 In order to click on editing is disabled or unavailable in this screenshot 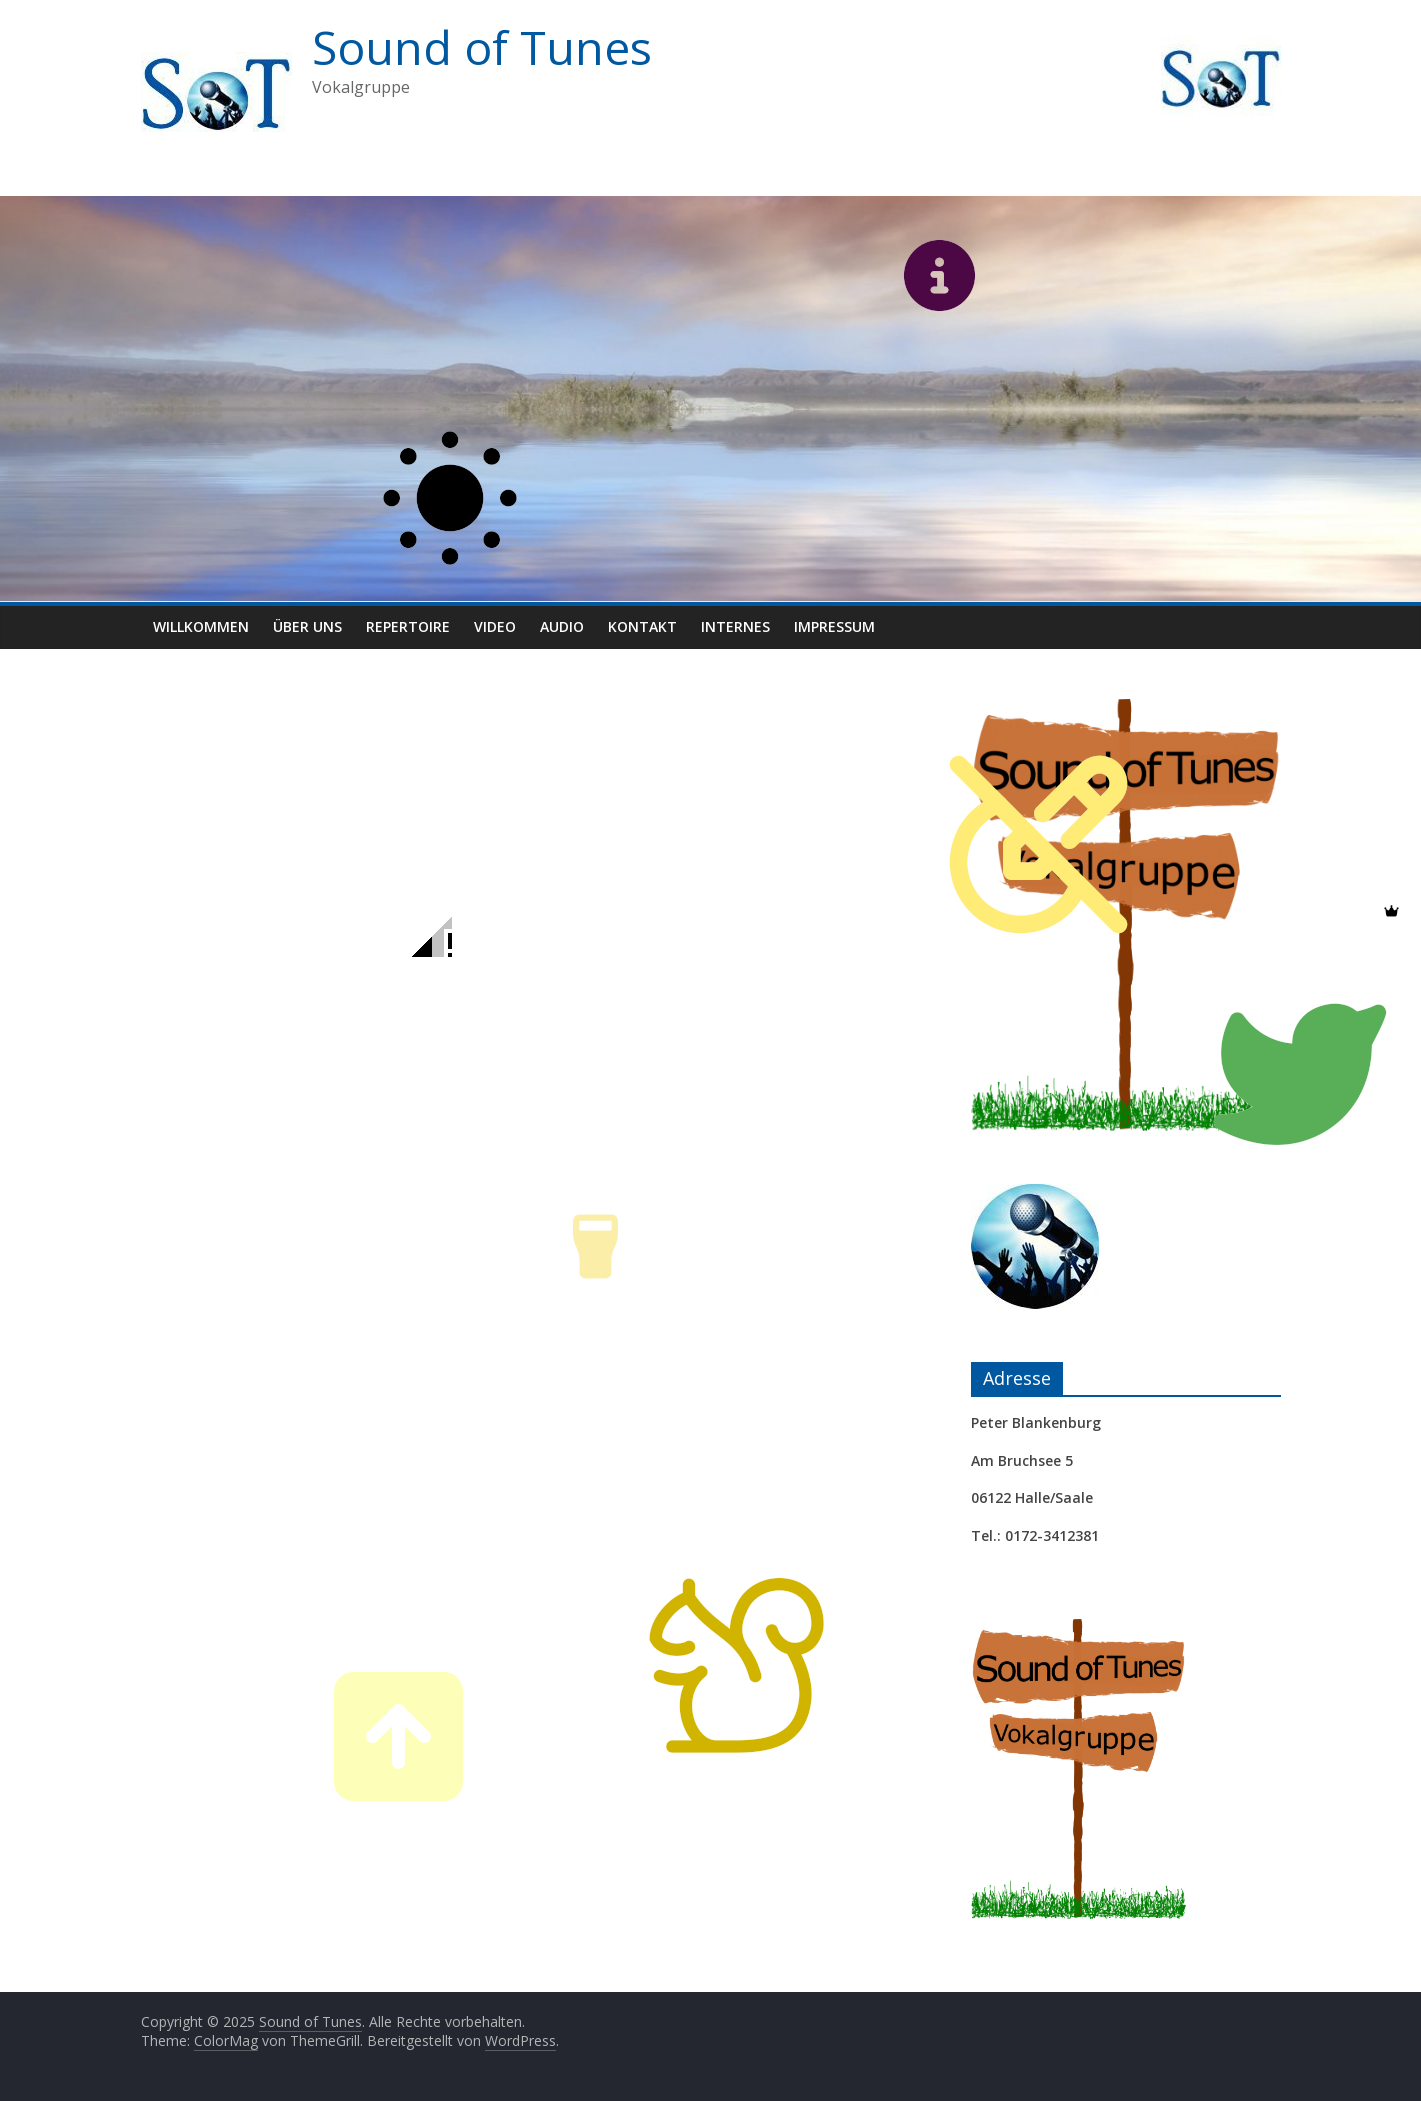, I will do `click(1038, 844)`.